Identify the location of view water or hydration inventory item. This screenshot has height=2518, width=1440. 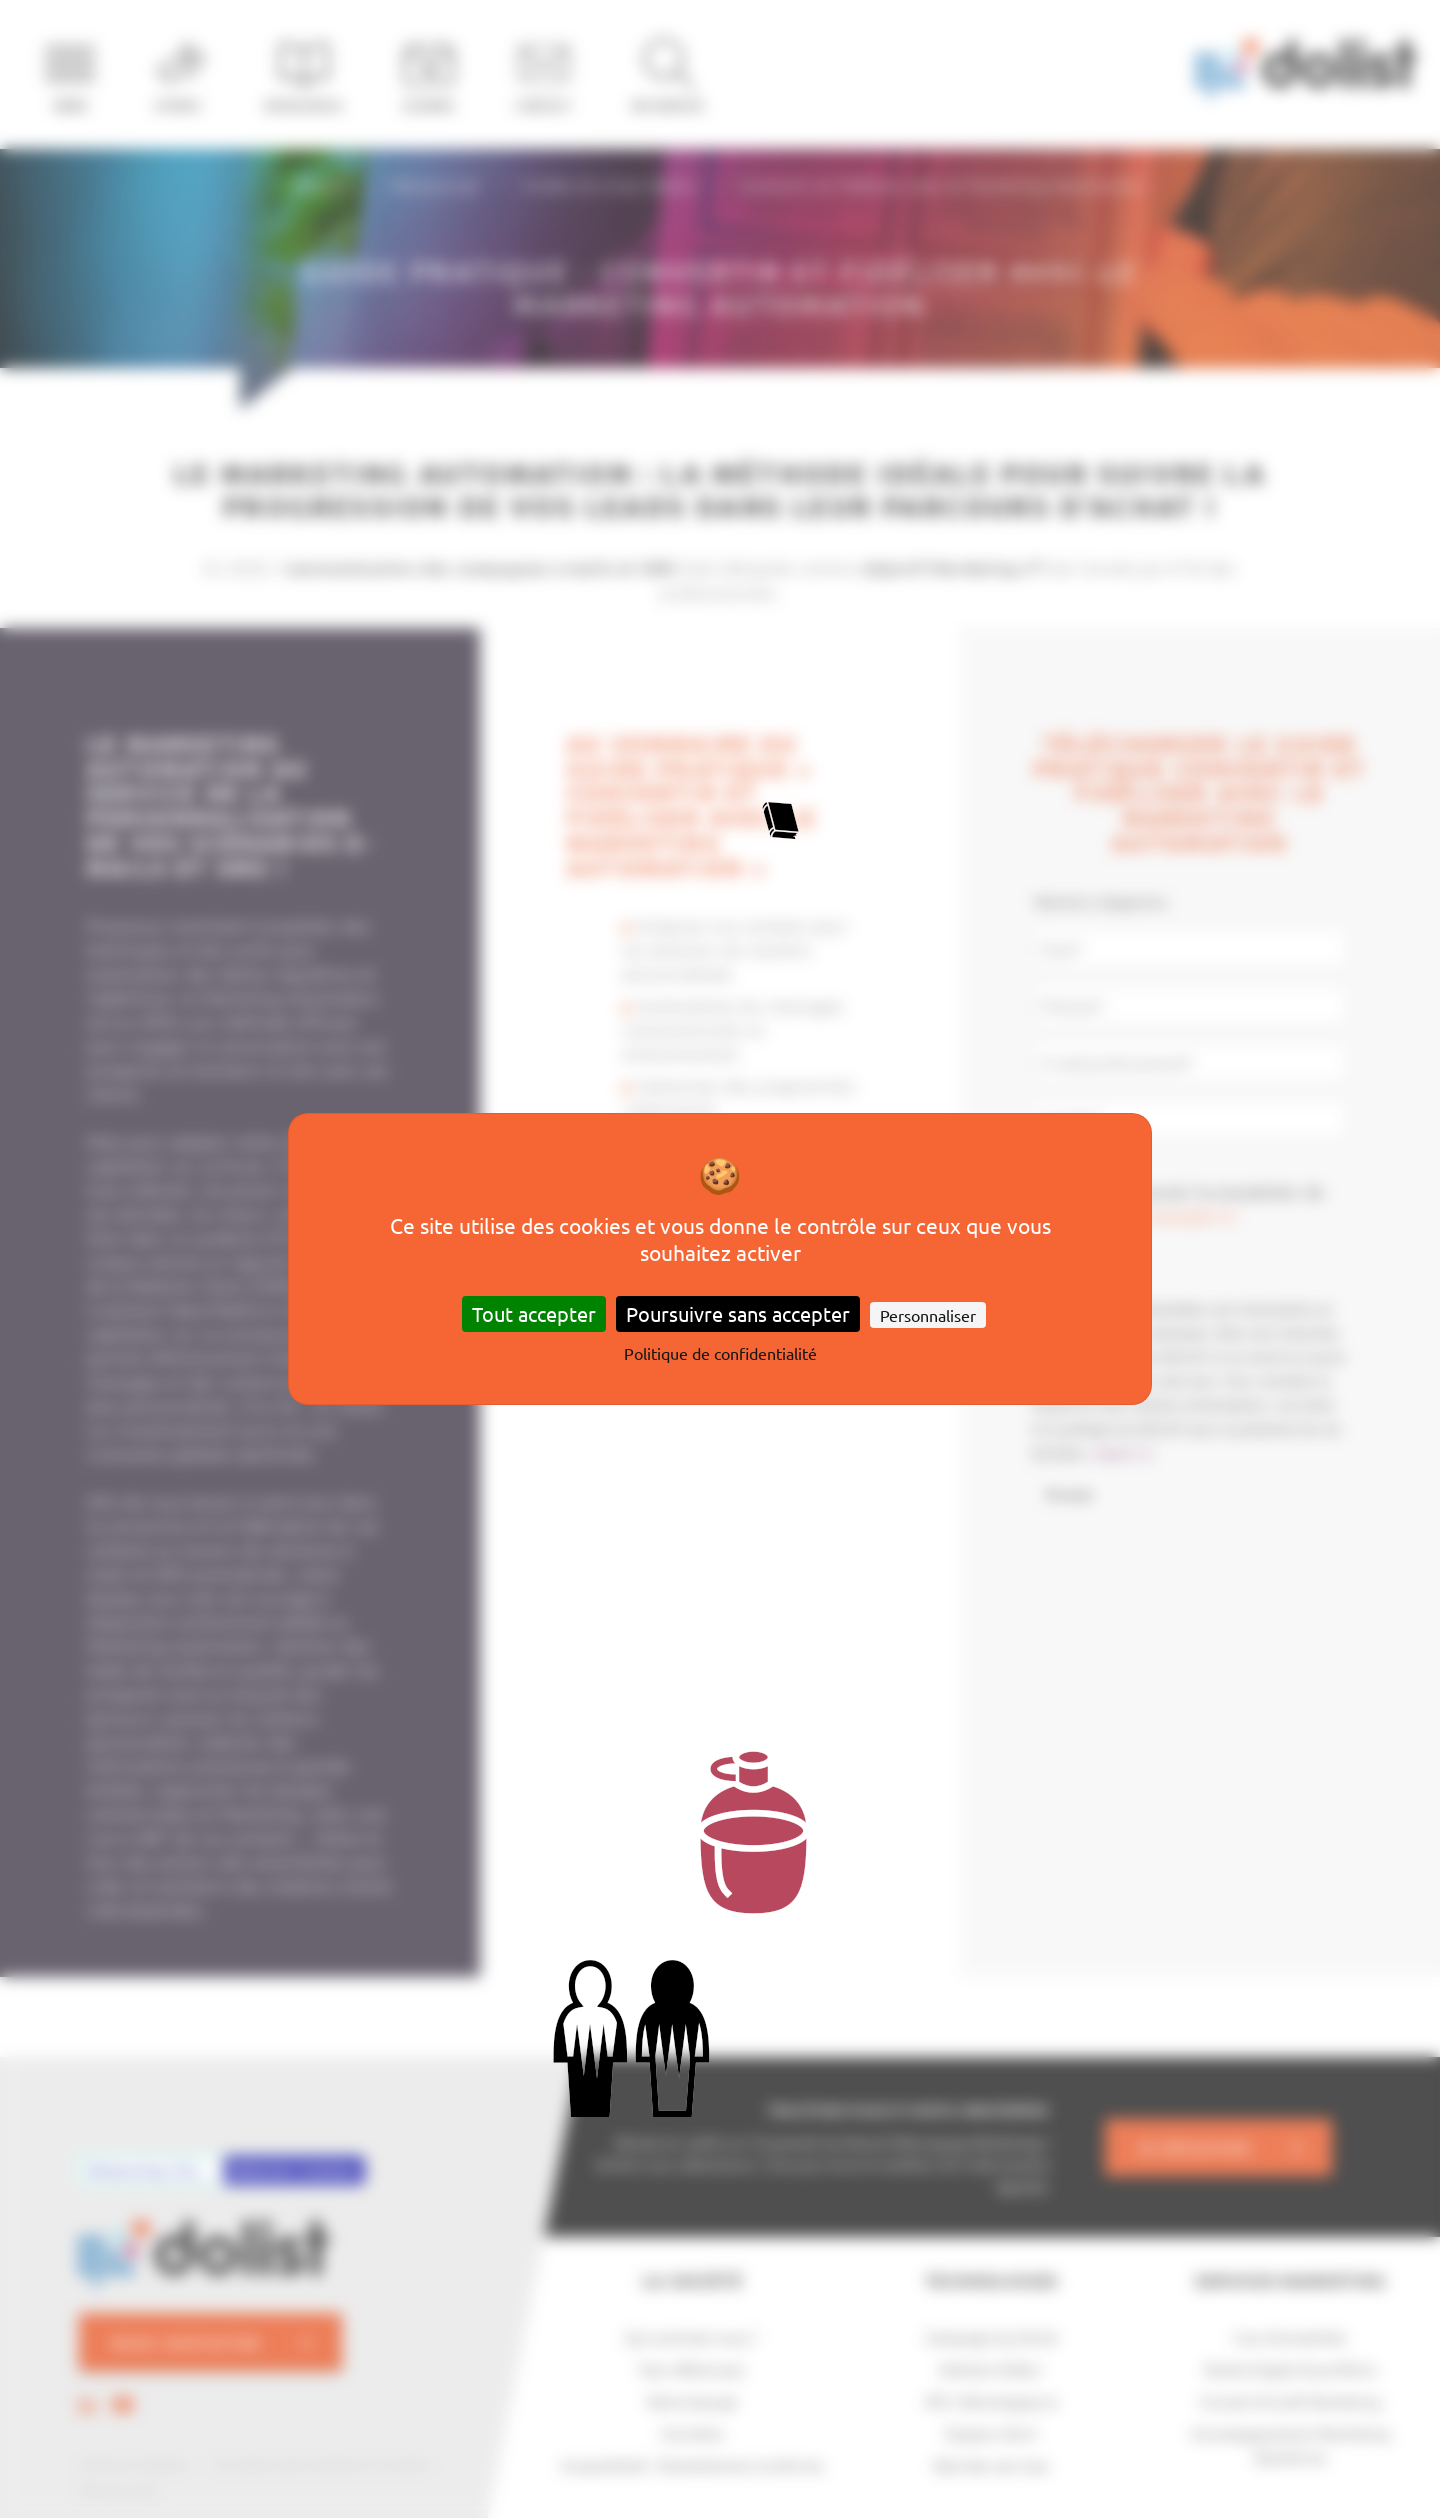
(753, 1832).